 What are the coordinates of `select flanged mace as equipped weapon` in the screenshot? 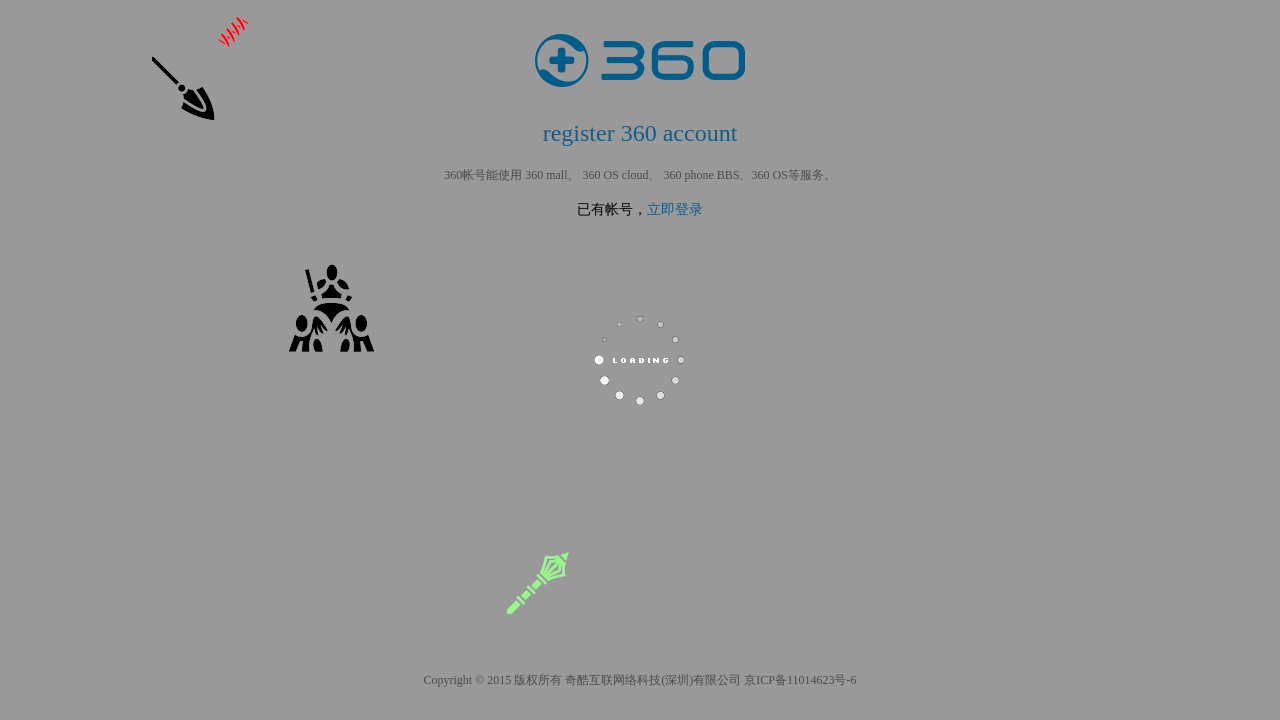 It's located at (538, 582).